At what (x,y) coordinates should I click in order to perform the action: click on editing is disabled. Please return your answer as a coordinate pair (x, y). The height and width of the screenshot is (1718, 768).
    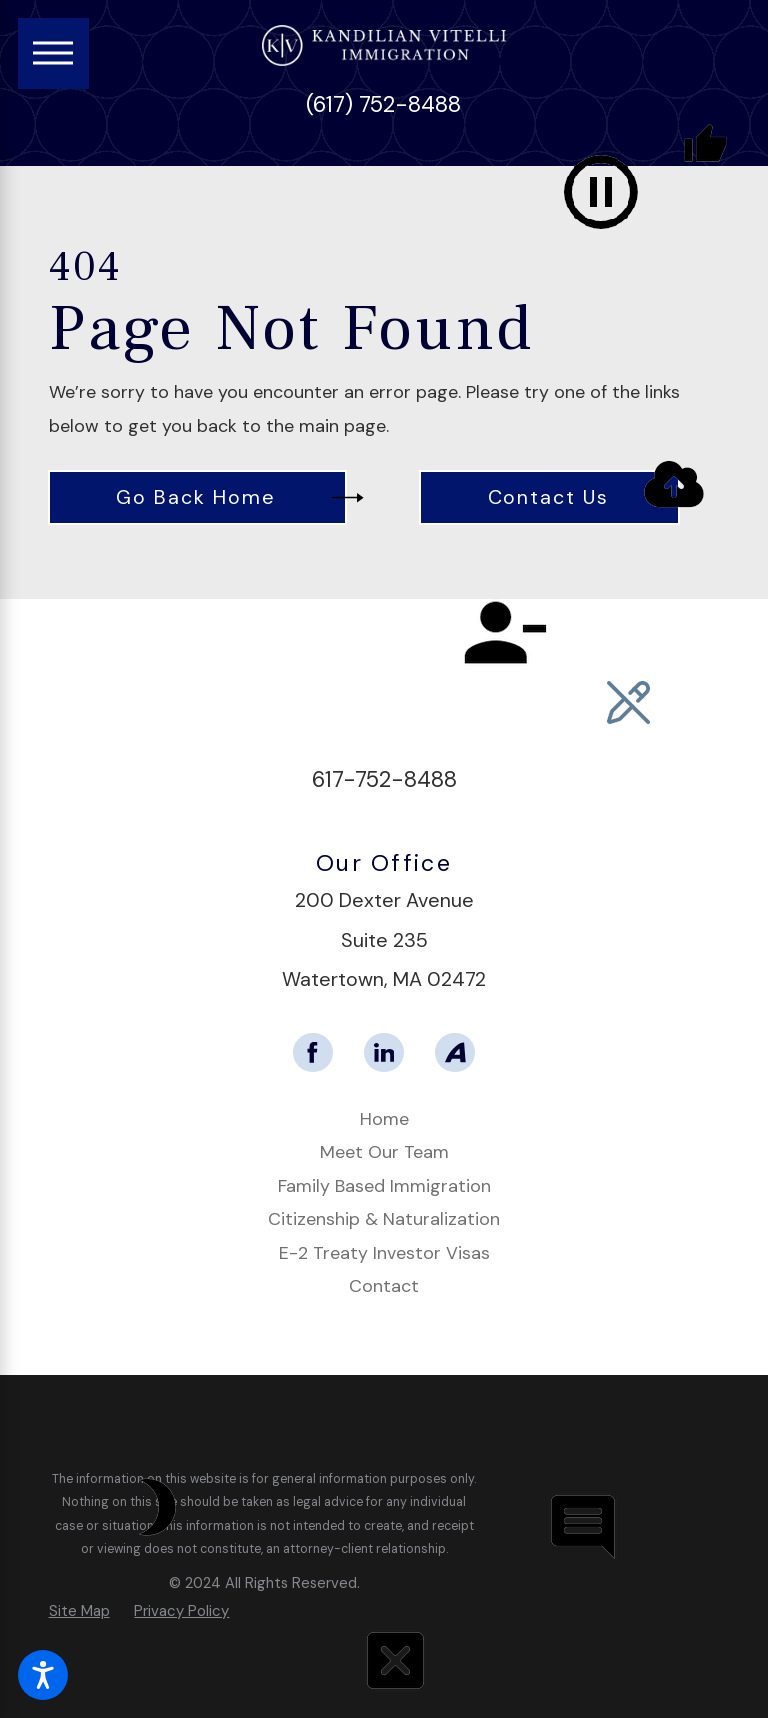
    Looking at the image, I should click on (628, 702).